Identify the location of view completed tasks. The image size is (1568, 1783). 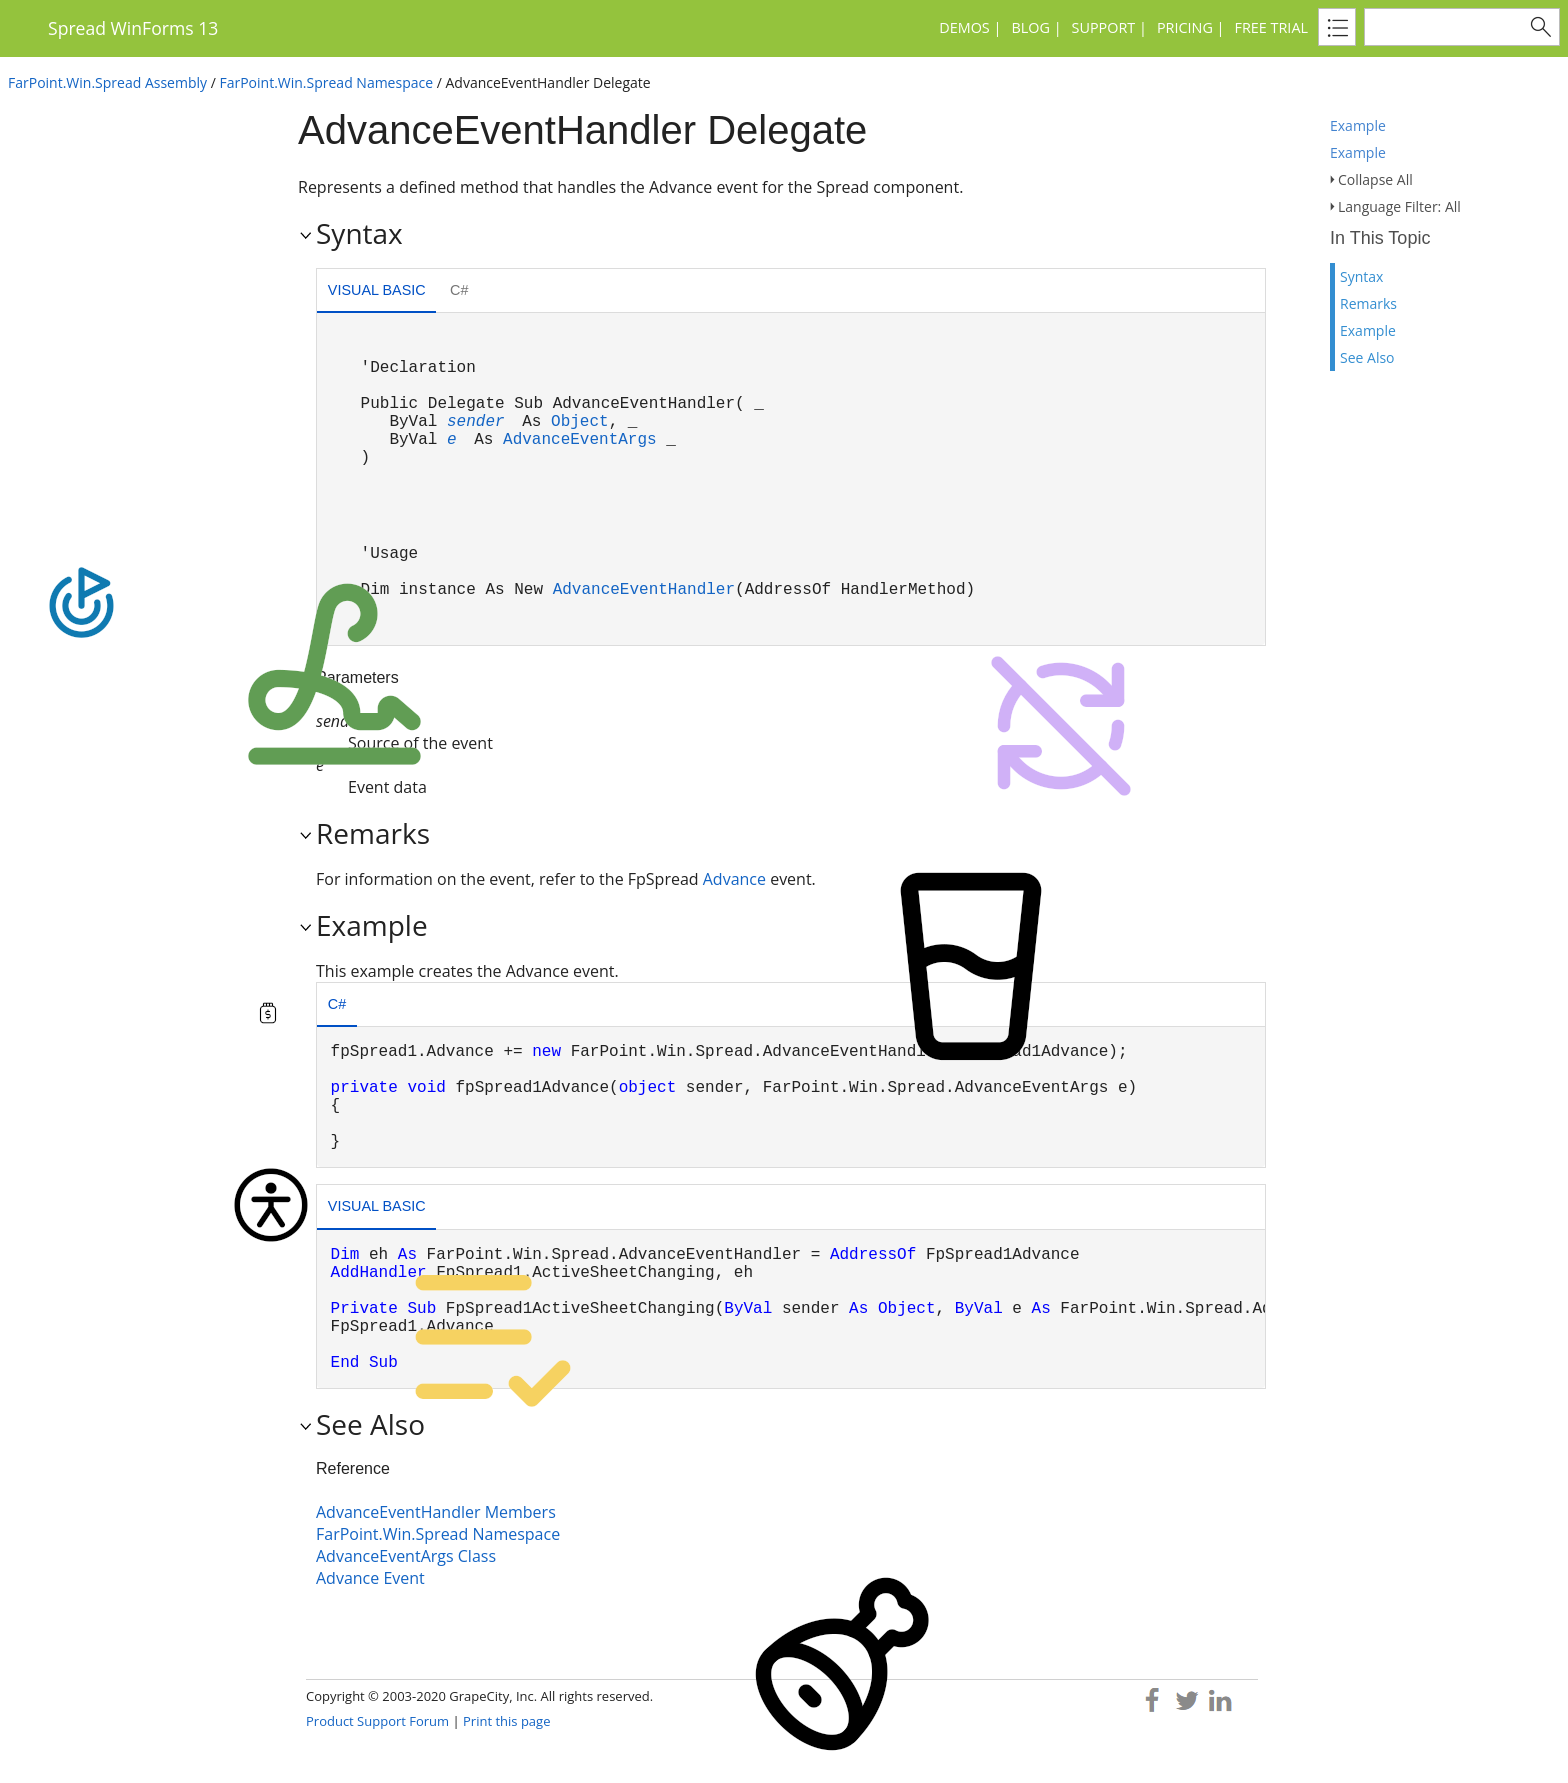
(493, 1337).